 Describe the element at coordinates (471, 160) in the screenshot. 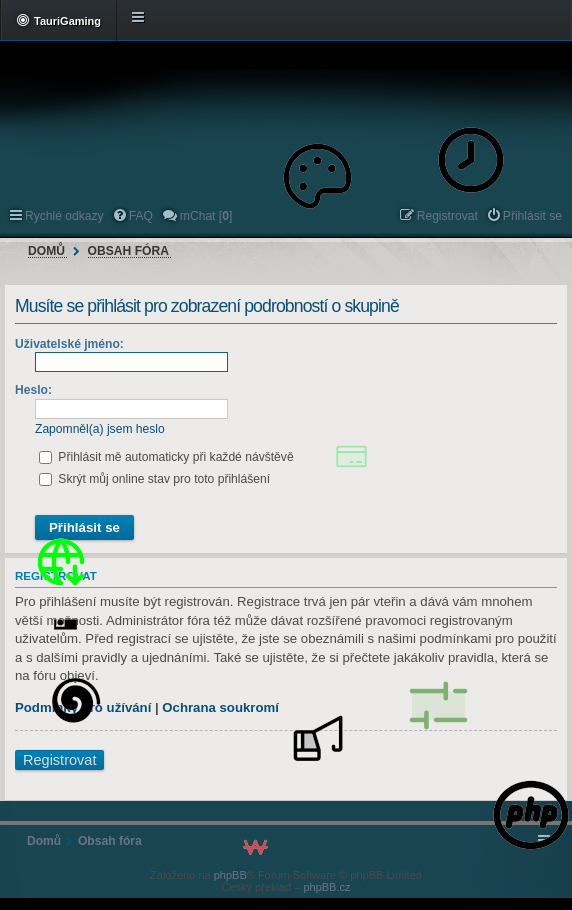

I see `view current time` at that location.